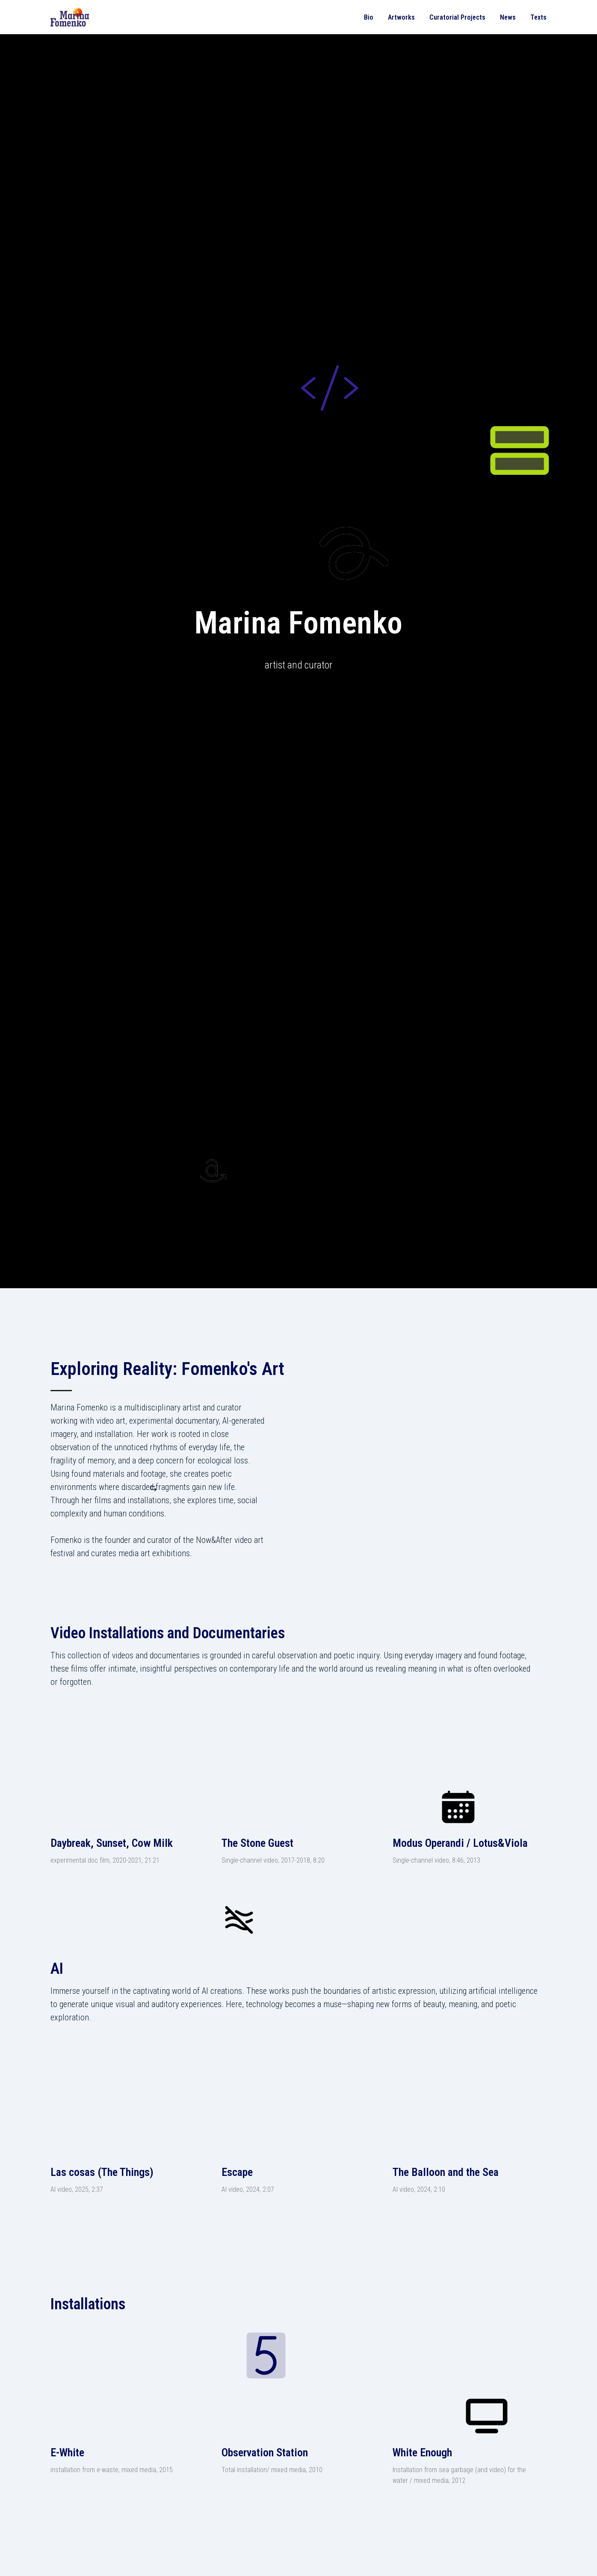 The height and width of the screenshot is (2576, 597). What do you see at coordinates (153, 1488) in the screenshot?
I see `redo last action` at bounding box center [153, 1488].